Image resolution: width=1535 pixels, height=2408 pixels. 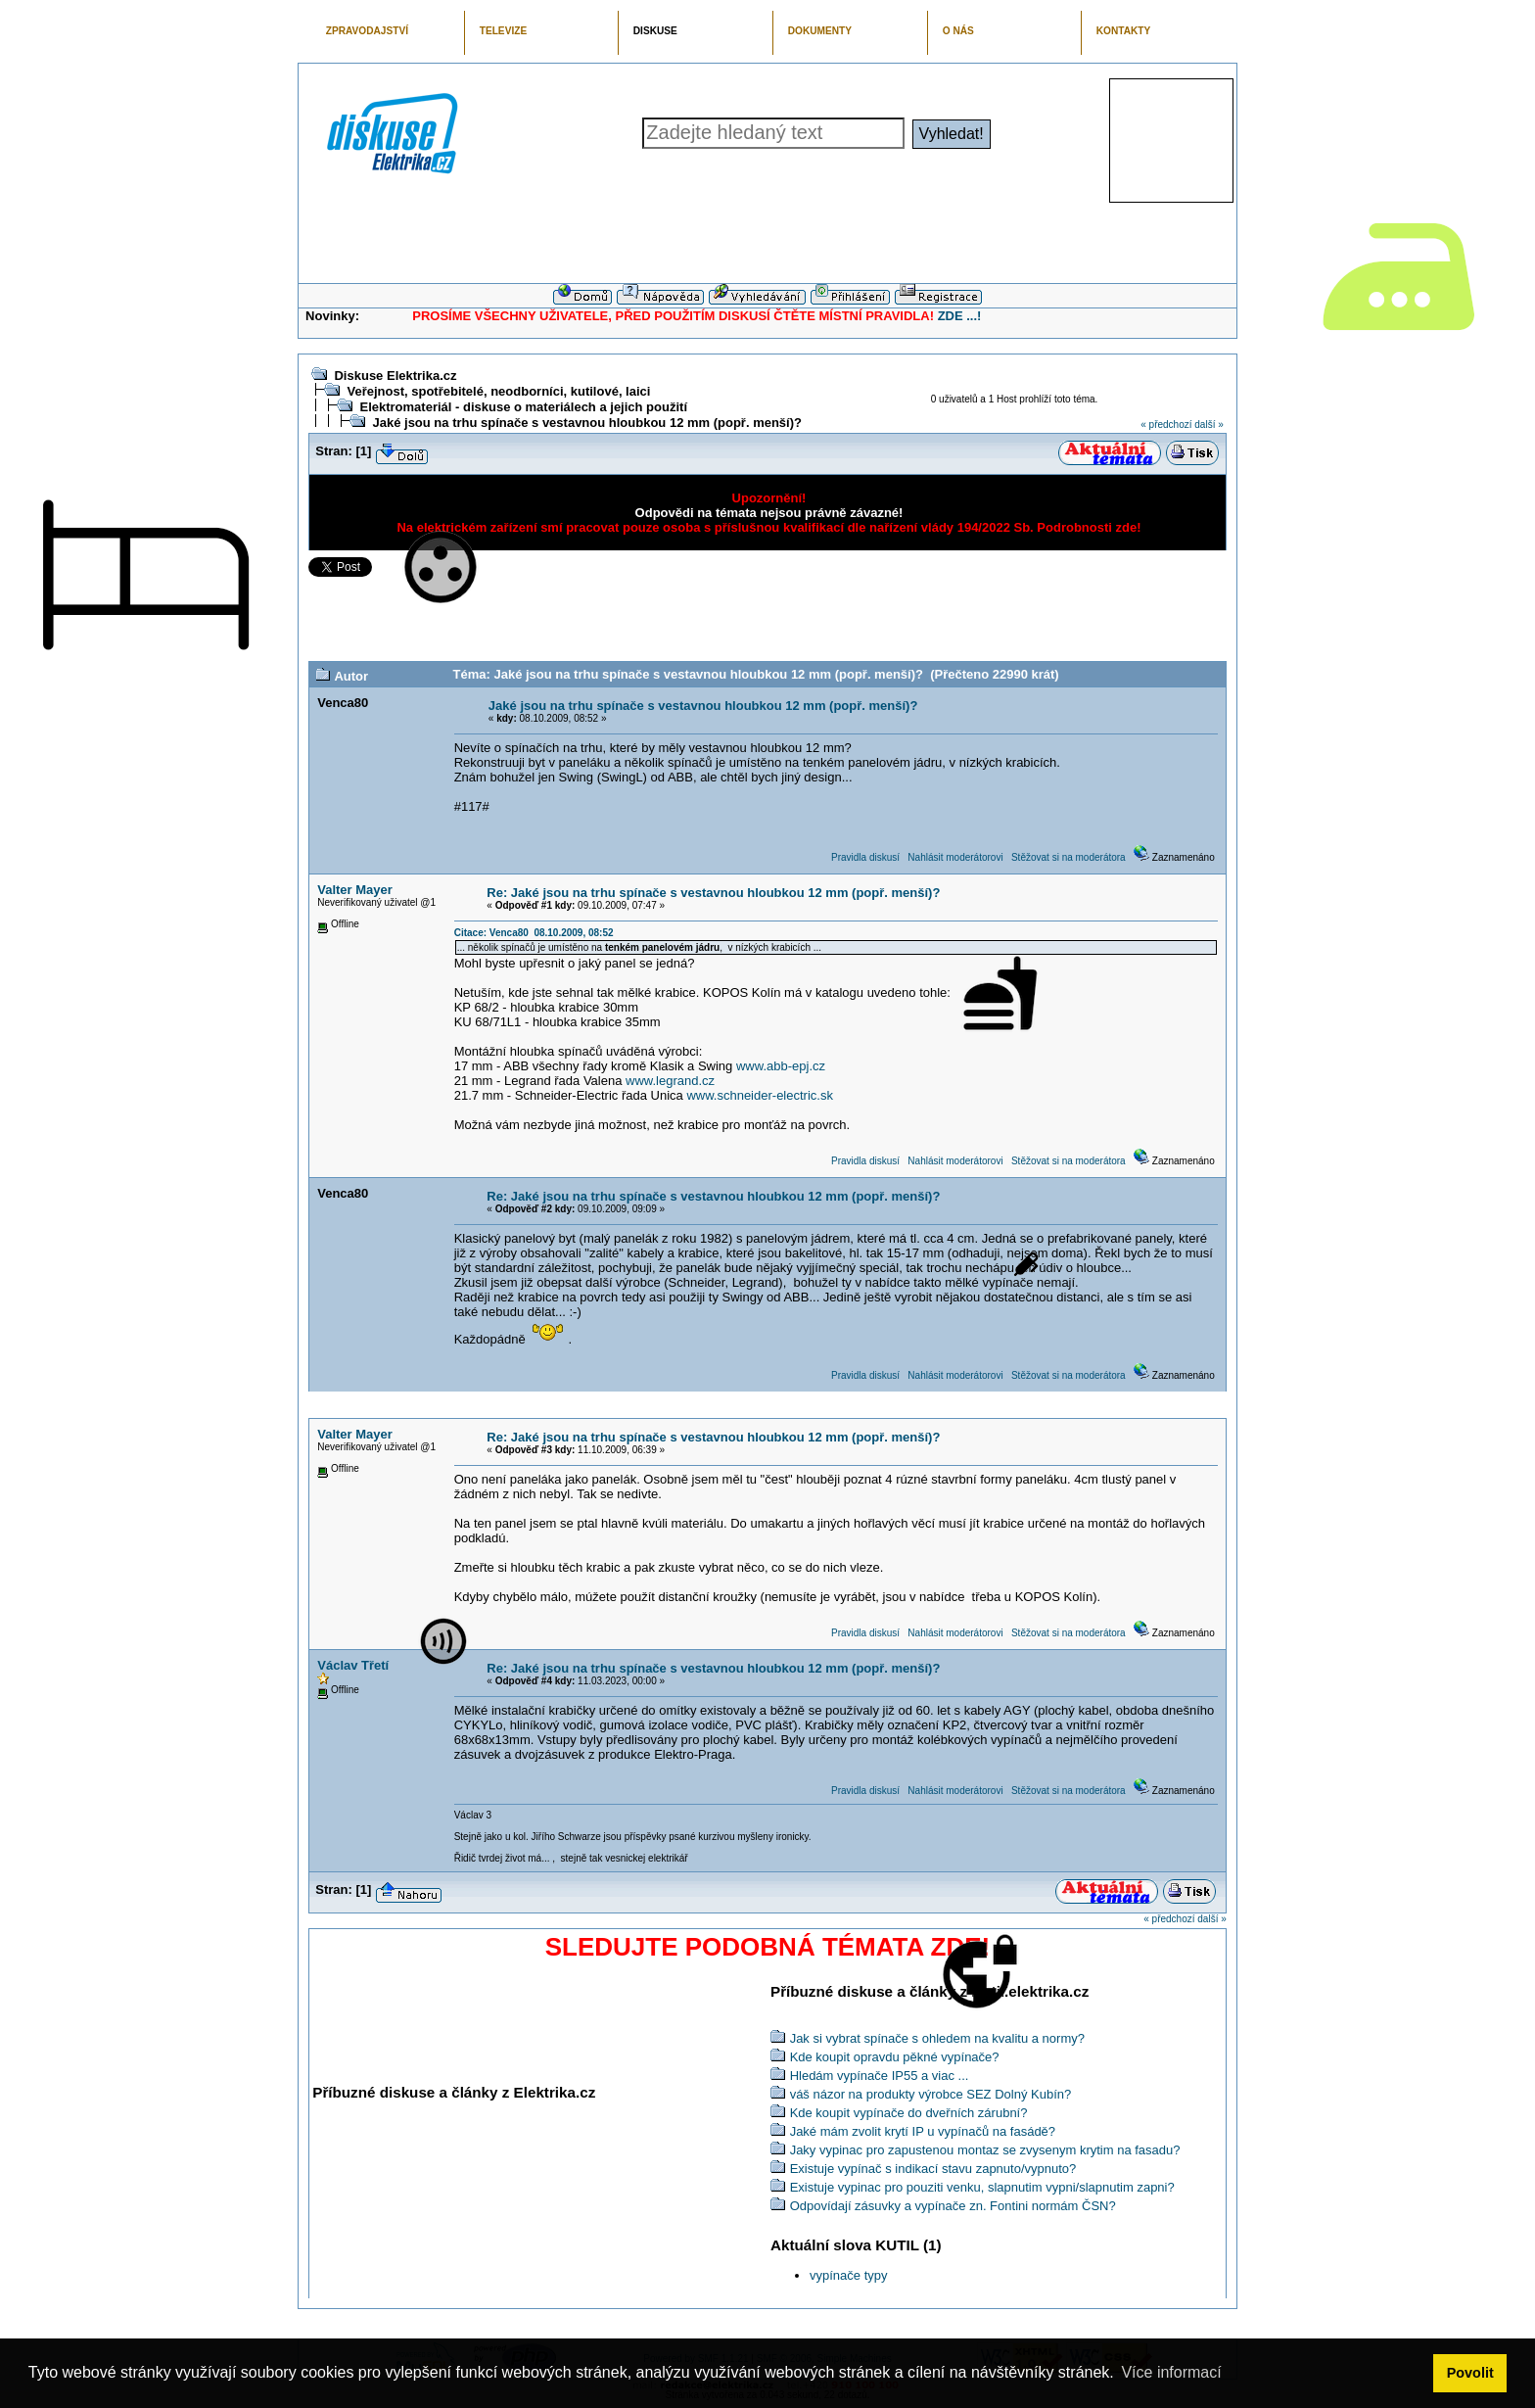 What do you see at coordinates (139, 575) in the screenshot?
I see `view accommodation or hotel options` at bounding box center [139, 575].